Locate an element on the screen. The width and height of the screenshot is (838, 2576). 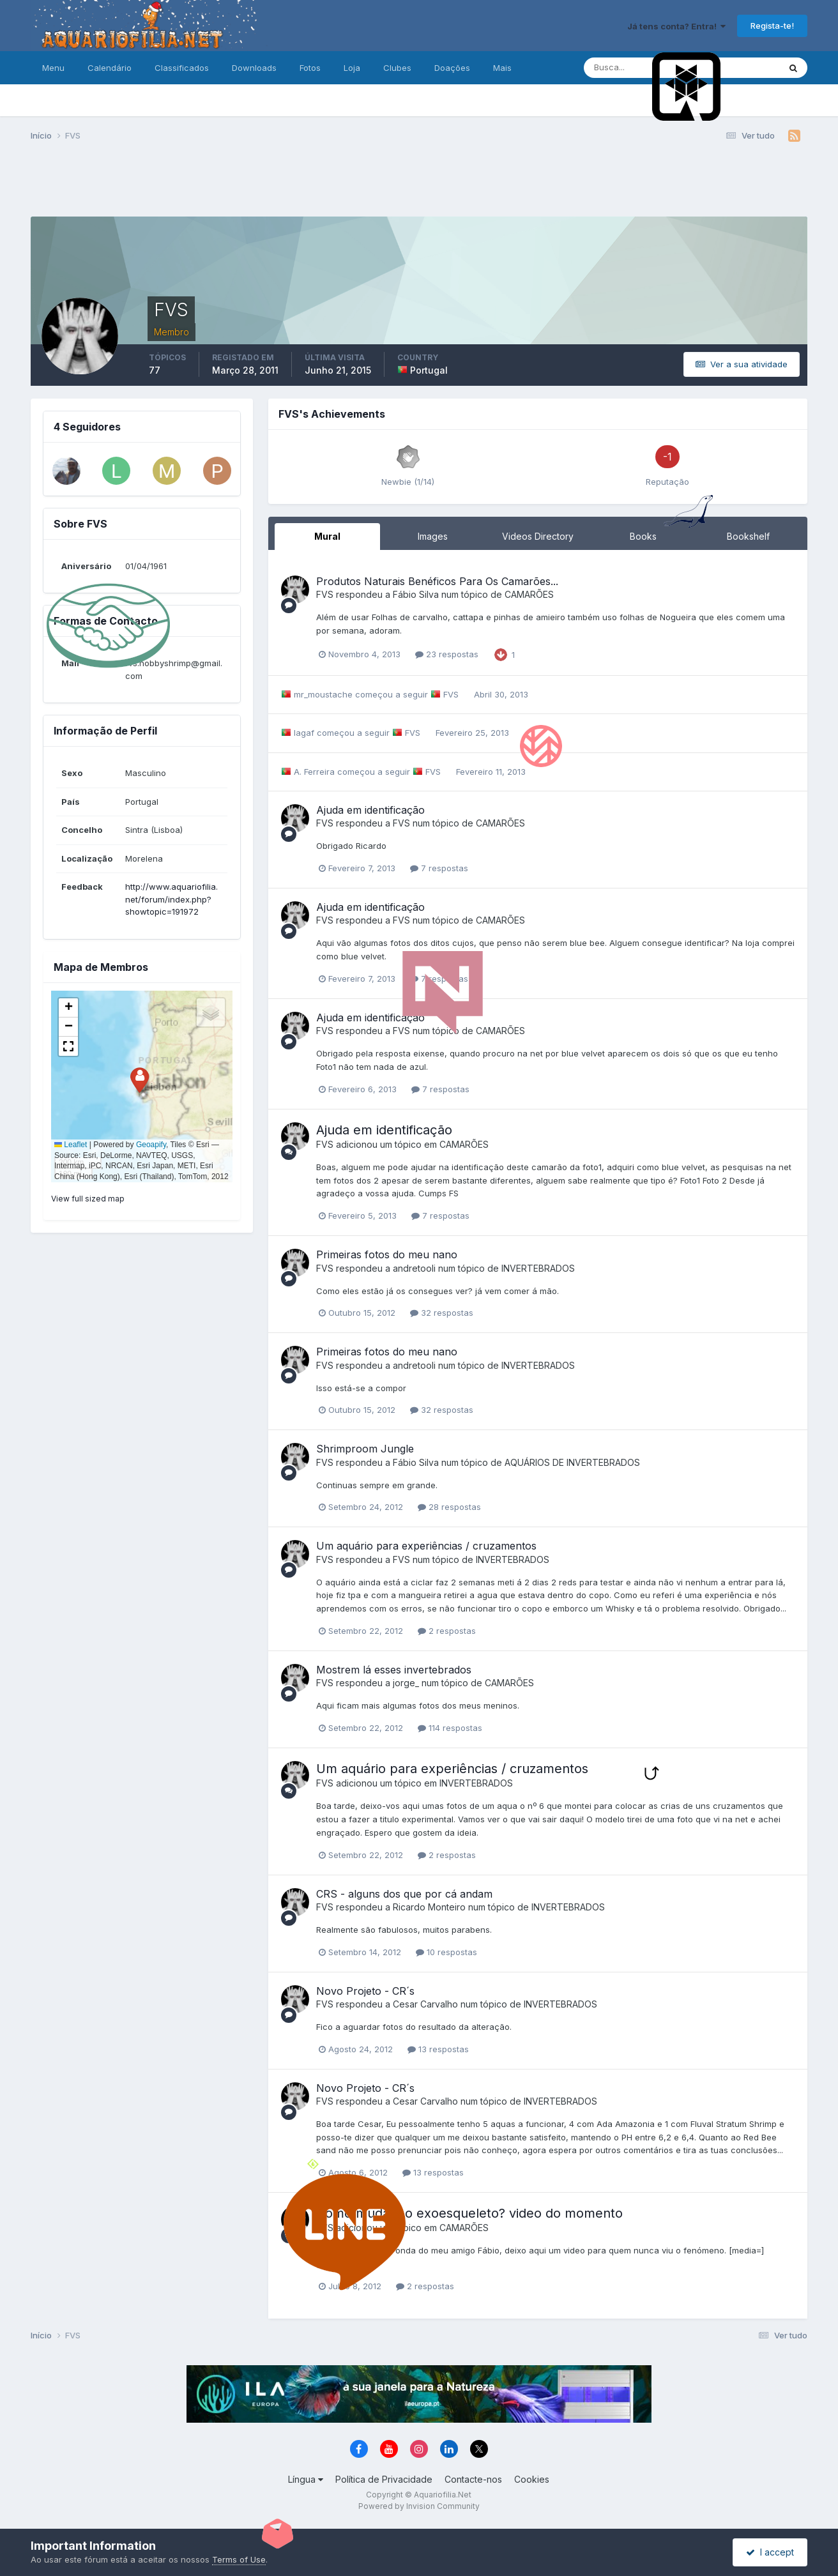
NATS.io messaging system logo is located at coordinates (443, 993).